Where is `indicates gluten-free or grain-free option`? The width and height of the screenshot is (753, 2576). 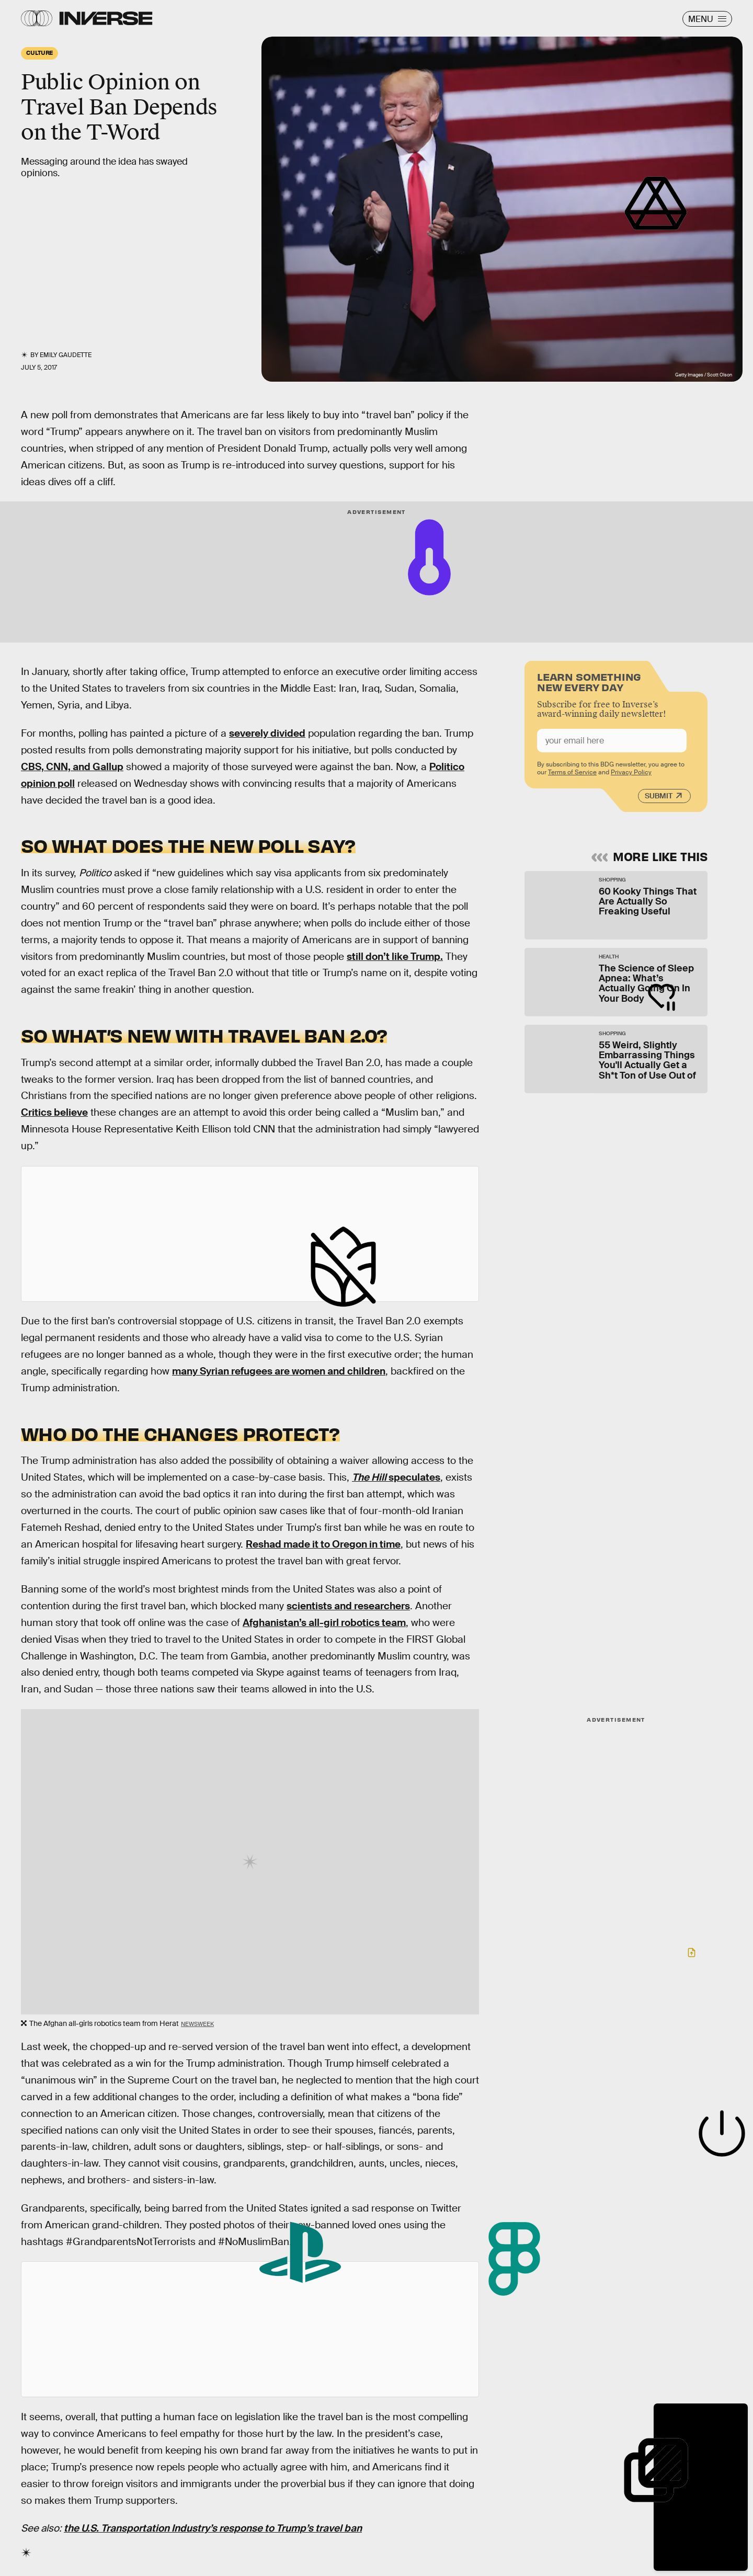 indicates gluten-free or grain-free option is located at coordinates (343, 1268).